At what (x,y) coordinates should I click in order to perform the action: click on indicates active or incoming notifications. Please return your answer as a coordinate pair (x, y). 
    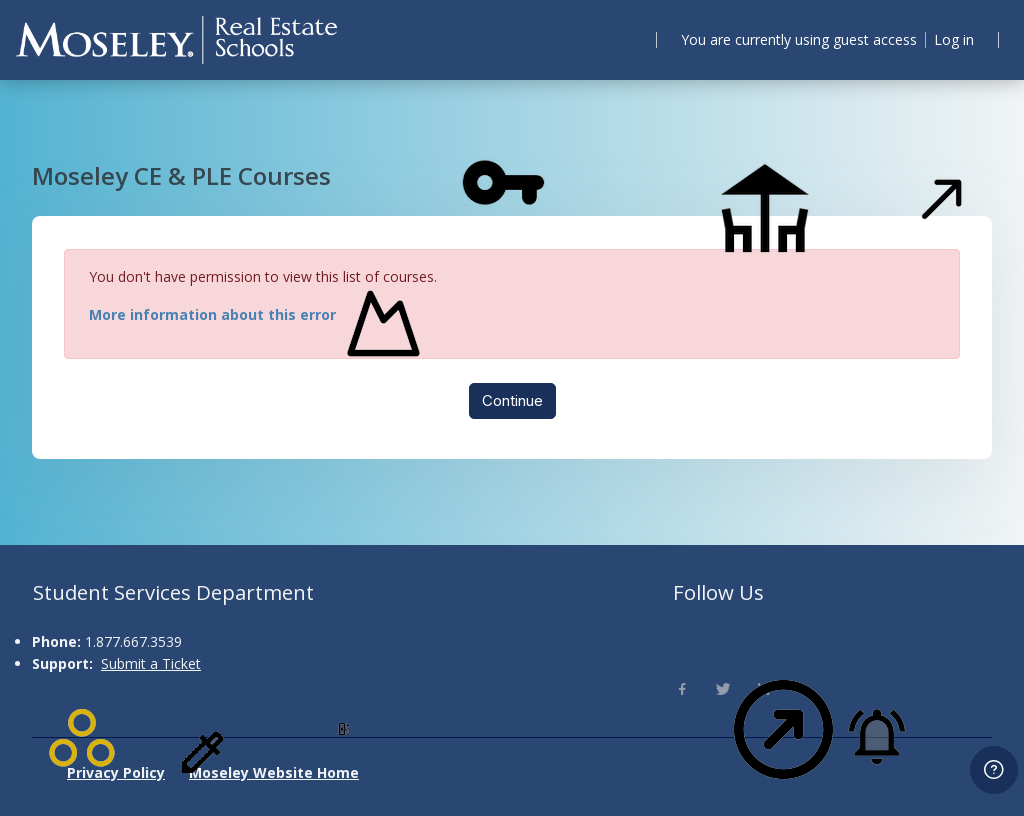
    Looking at the image, I should click on (877, 736).